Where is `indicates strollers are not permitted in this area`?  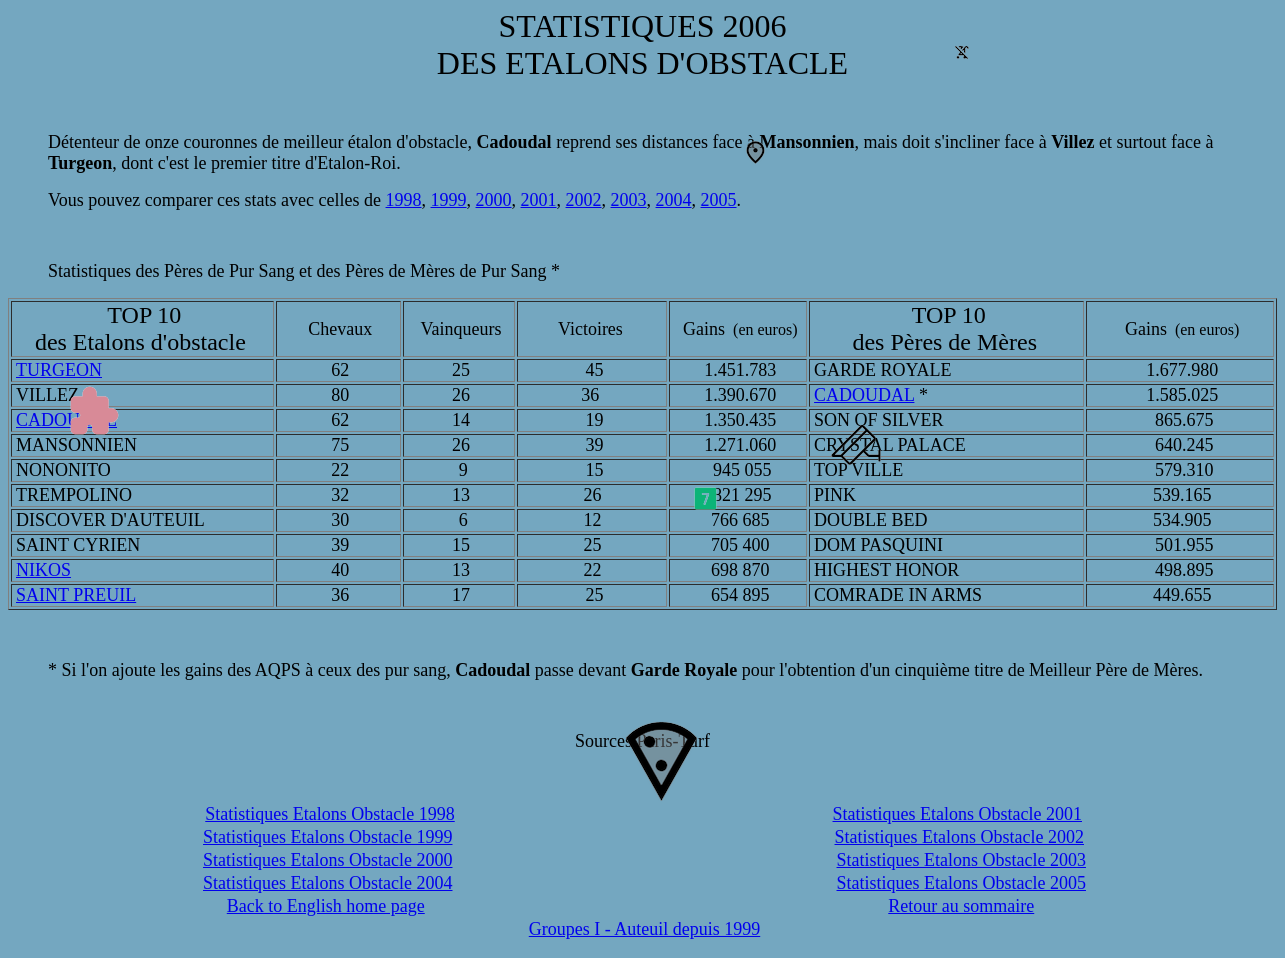
indicates strollers are not permitted in this area is located at coordinates (962, 52).